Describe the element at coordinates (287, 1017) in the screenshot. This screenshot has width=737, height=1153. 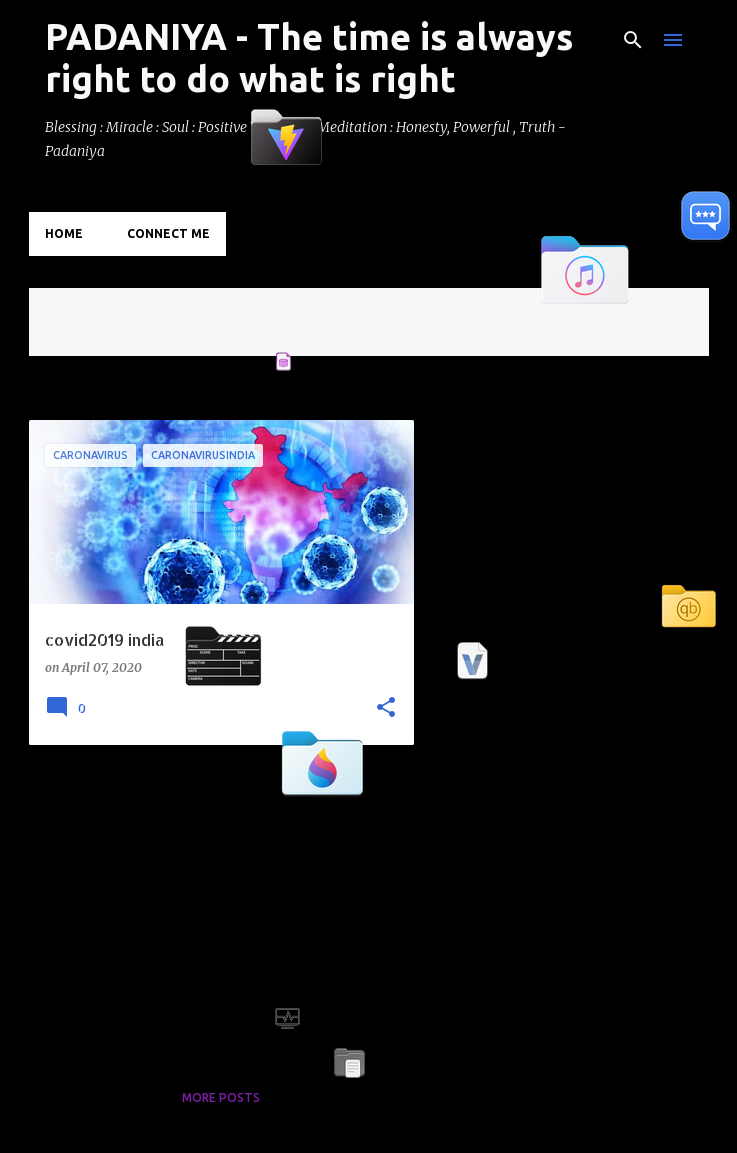
I see `access device diagnostics and system health` at that location.